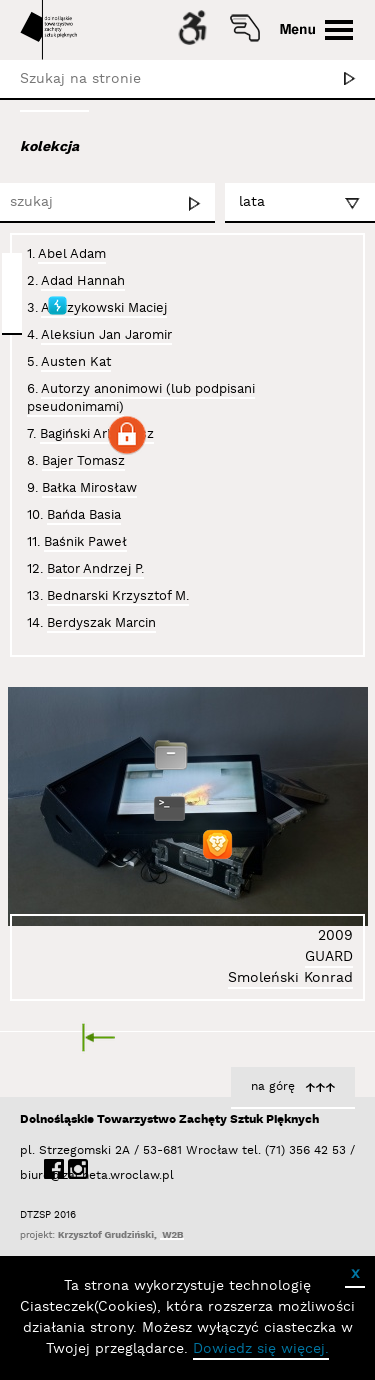 The image size is (375, 1380). I want to click on open brave browser beta version, so click(217, 844).